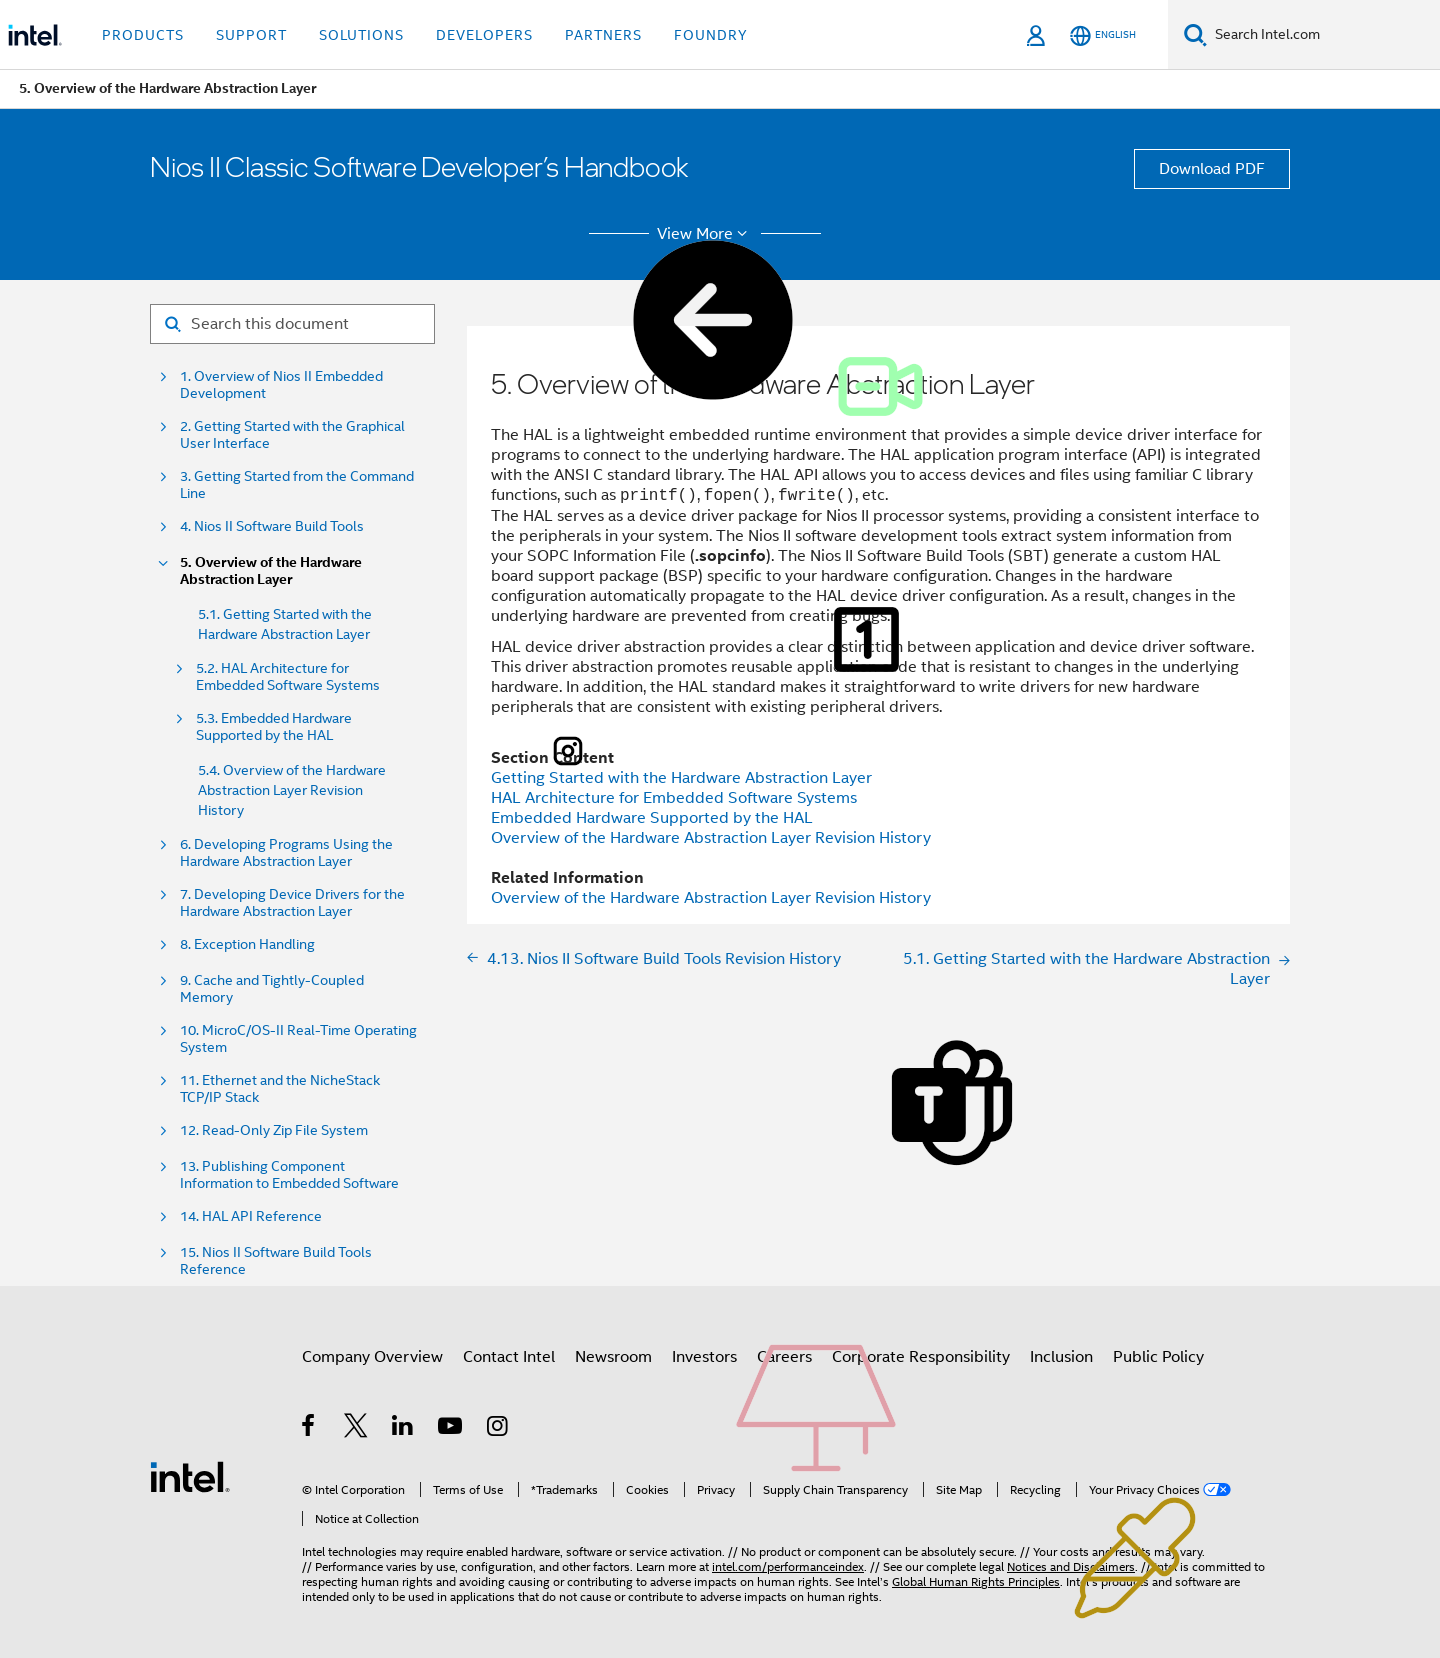 This screenshot has height=1658, width=1440. I want to click on sample a color from the canvas, so click(1135, 1558).